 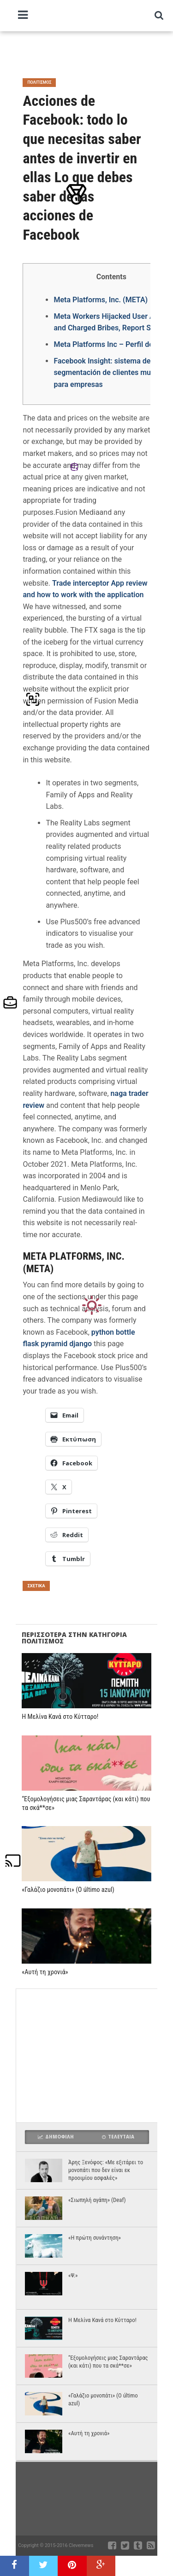 I want to click on scan a QR code, so click(x=33, y=699).